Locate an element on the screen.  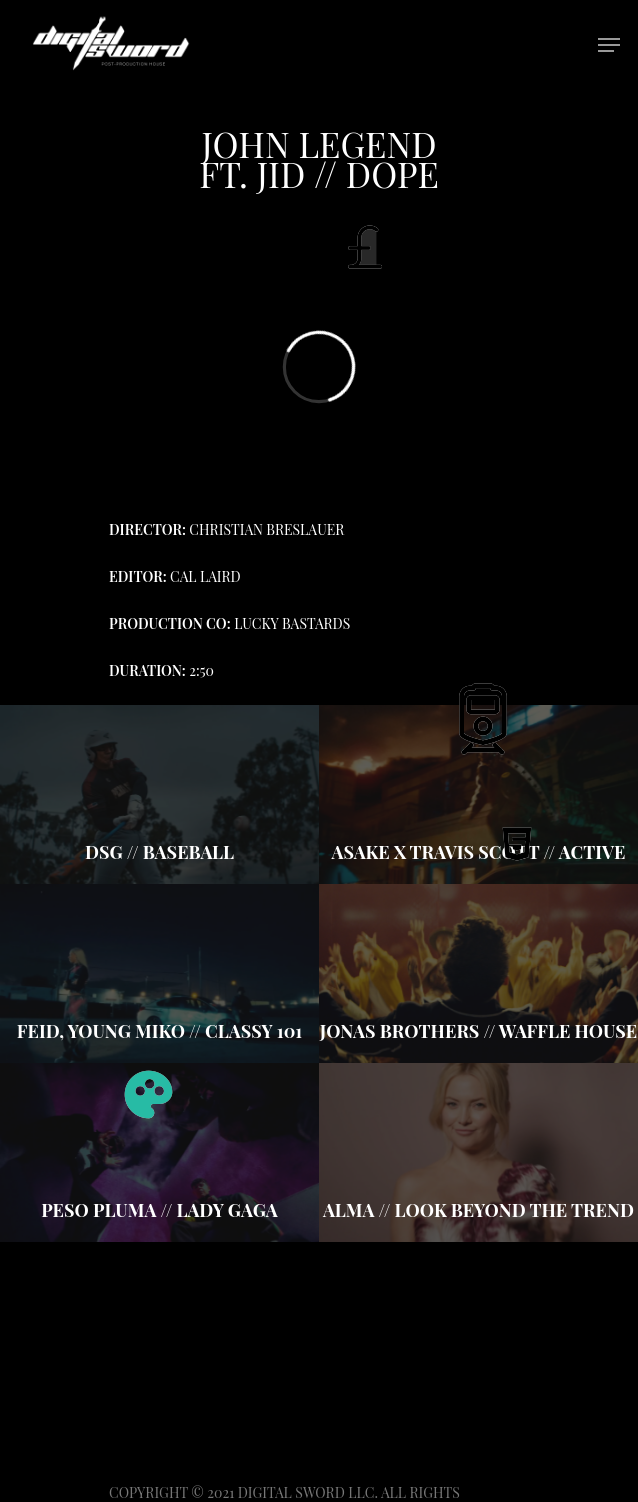
view prices in british pounds is located at coordinates (367, 248).